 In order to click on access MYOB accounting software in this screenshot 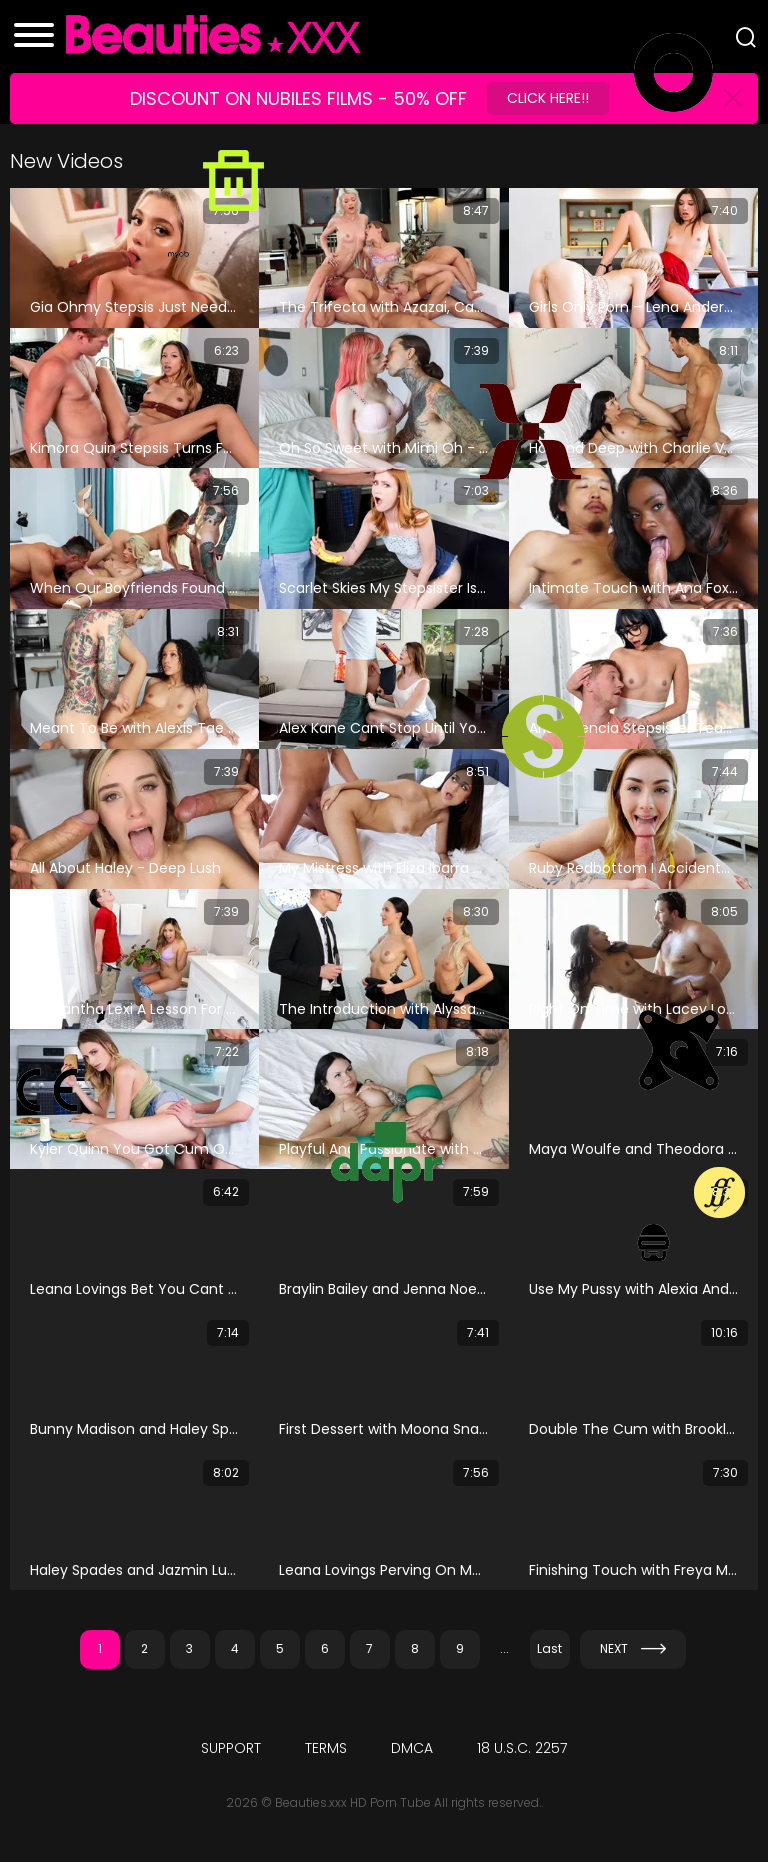, I will do `click(178, 254)`.